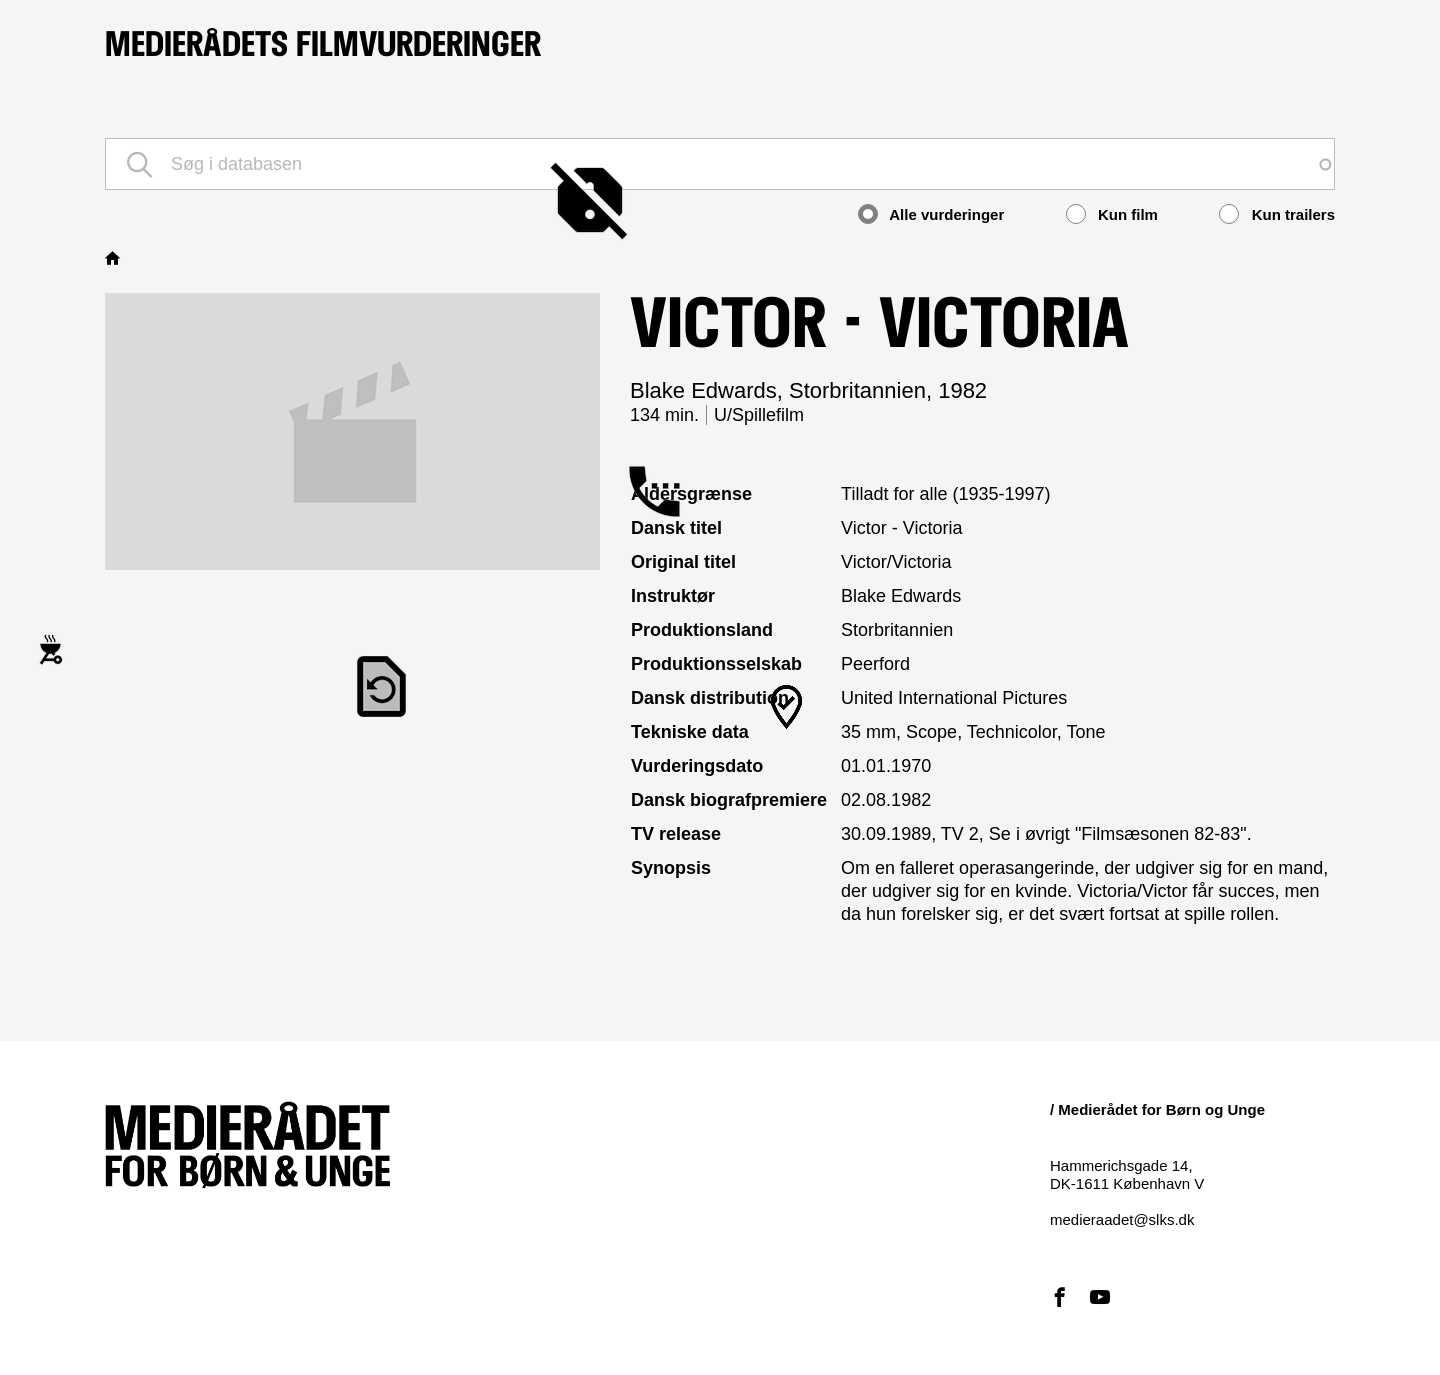 This screenshot has width=1440, height=1375. What do you see at coordinates (381, 686) in the screenshot?
I see `restore a previous version of a document` at bounding box center [381, 686].